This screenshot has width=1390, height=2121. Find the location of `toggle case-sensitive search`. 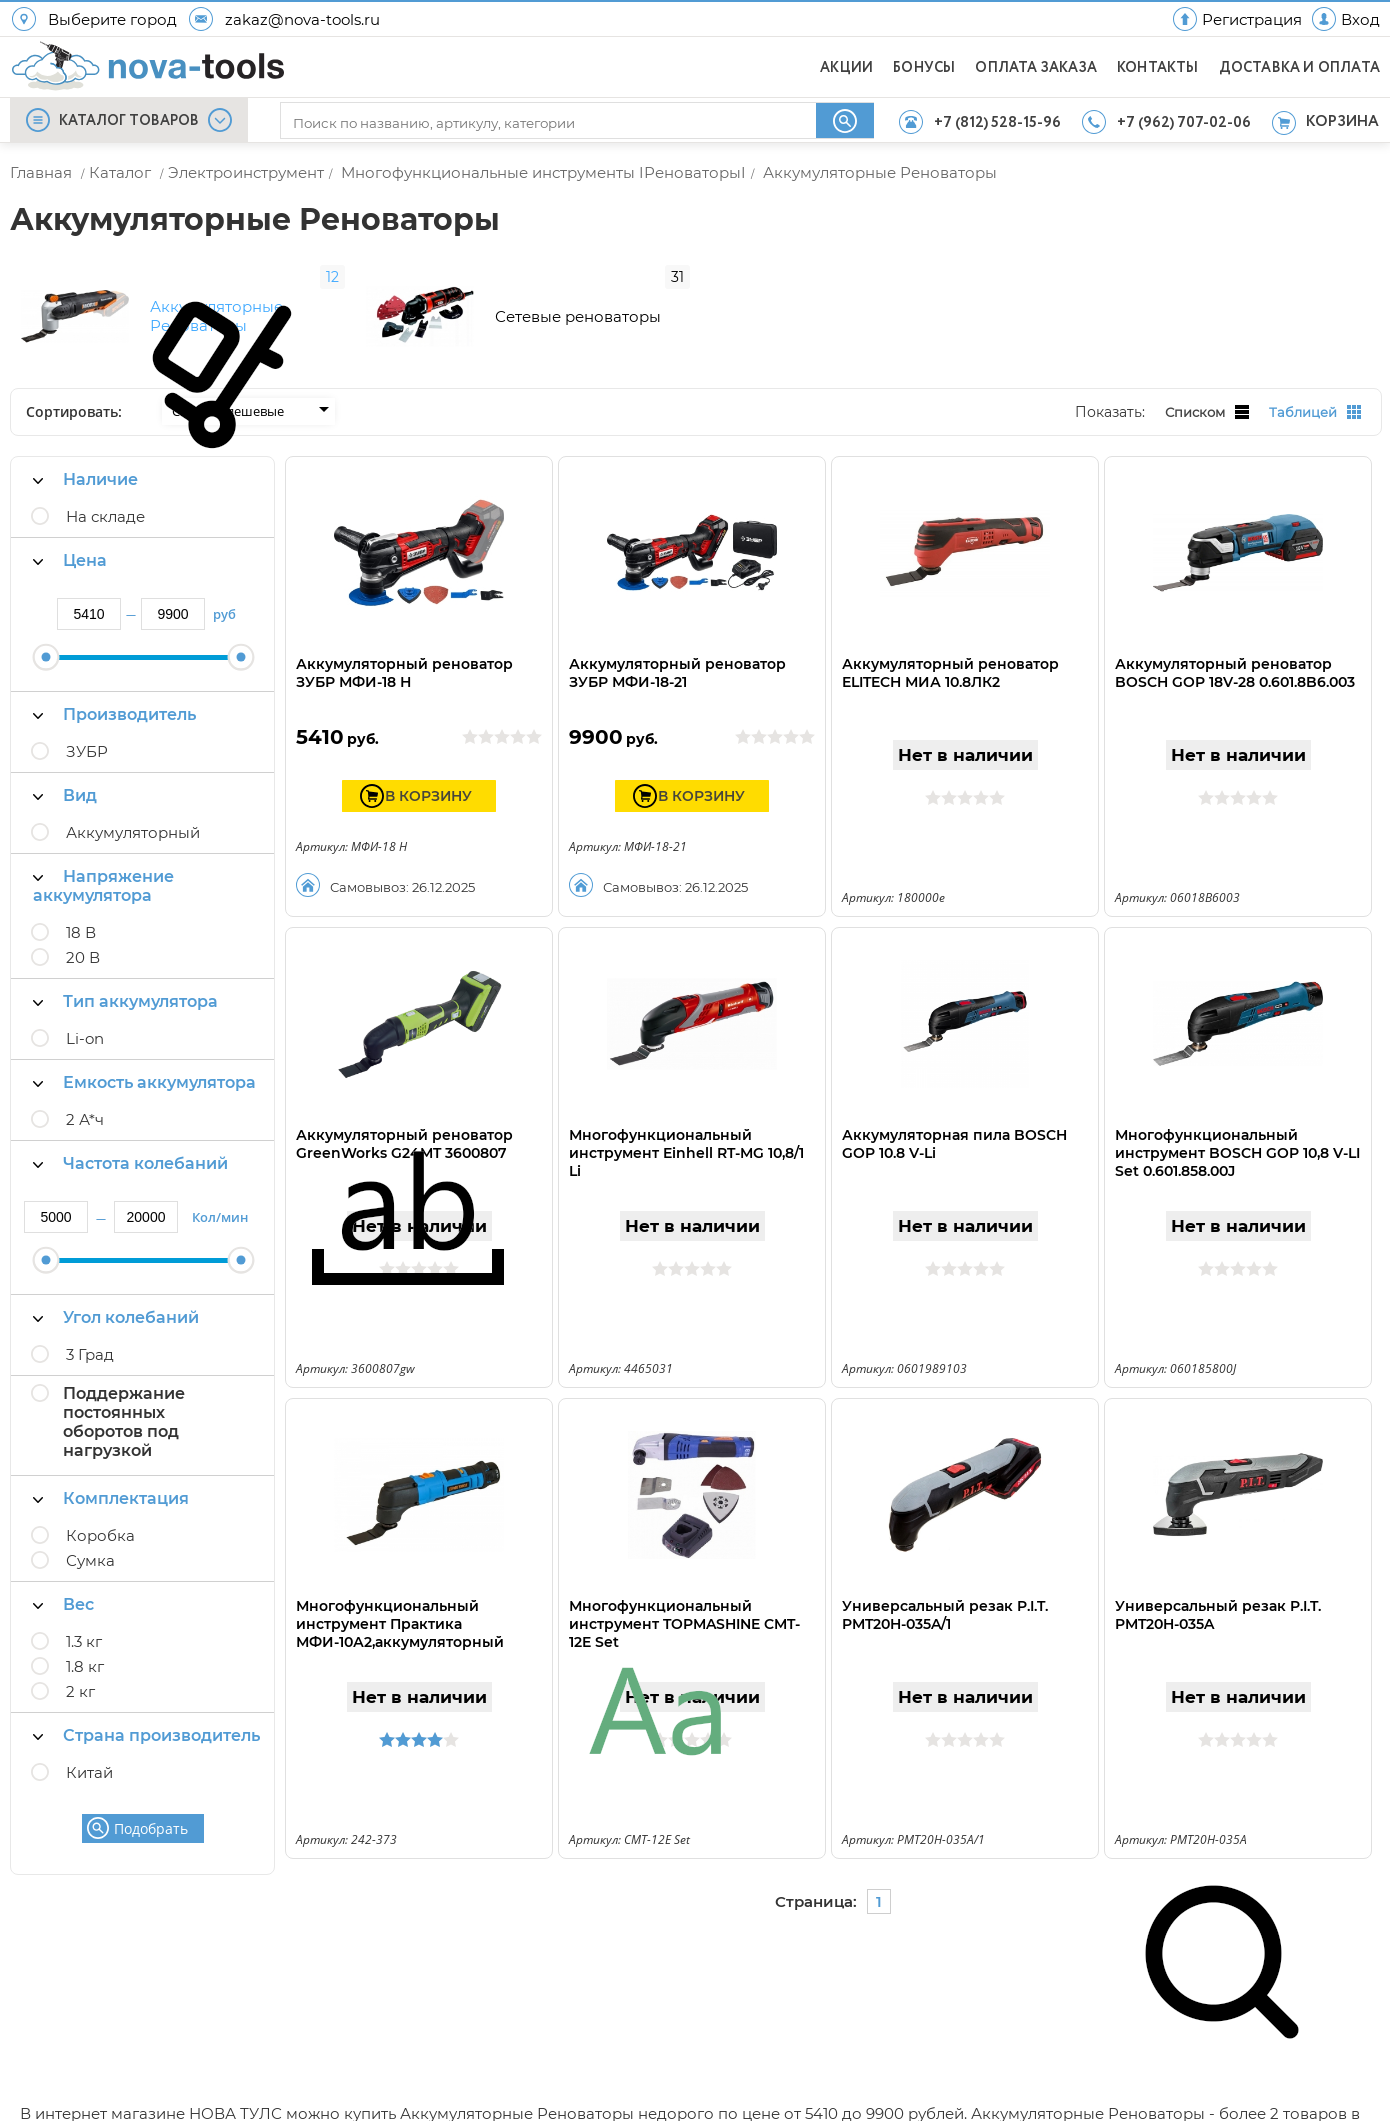

toggle case-sensitive search is located at coordinates (656, 1712).